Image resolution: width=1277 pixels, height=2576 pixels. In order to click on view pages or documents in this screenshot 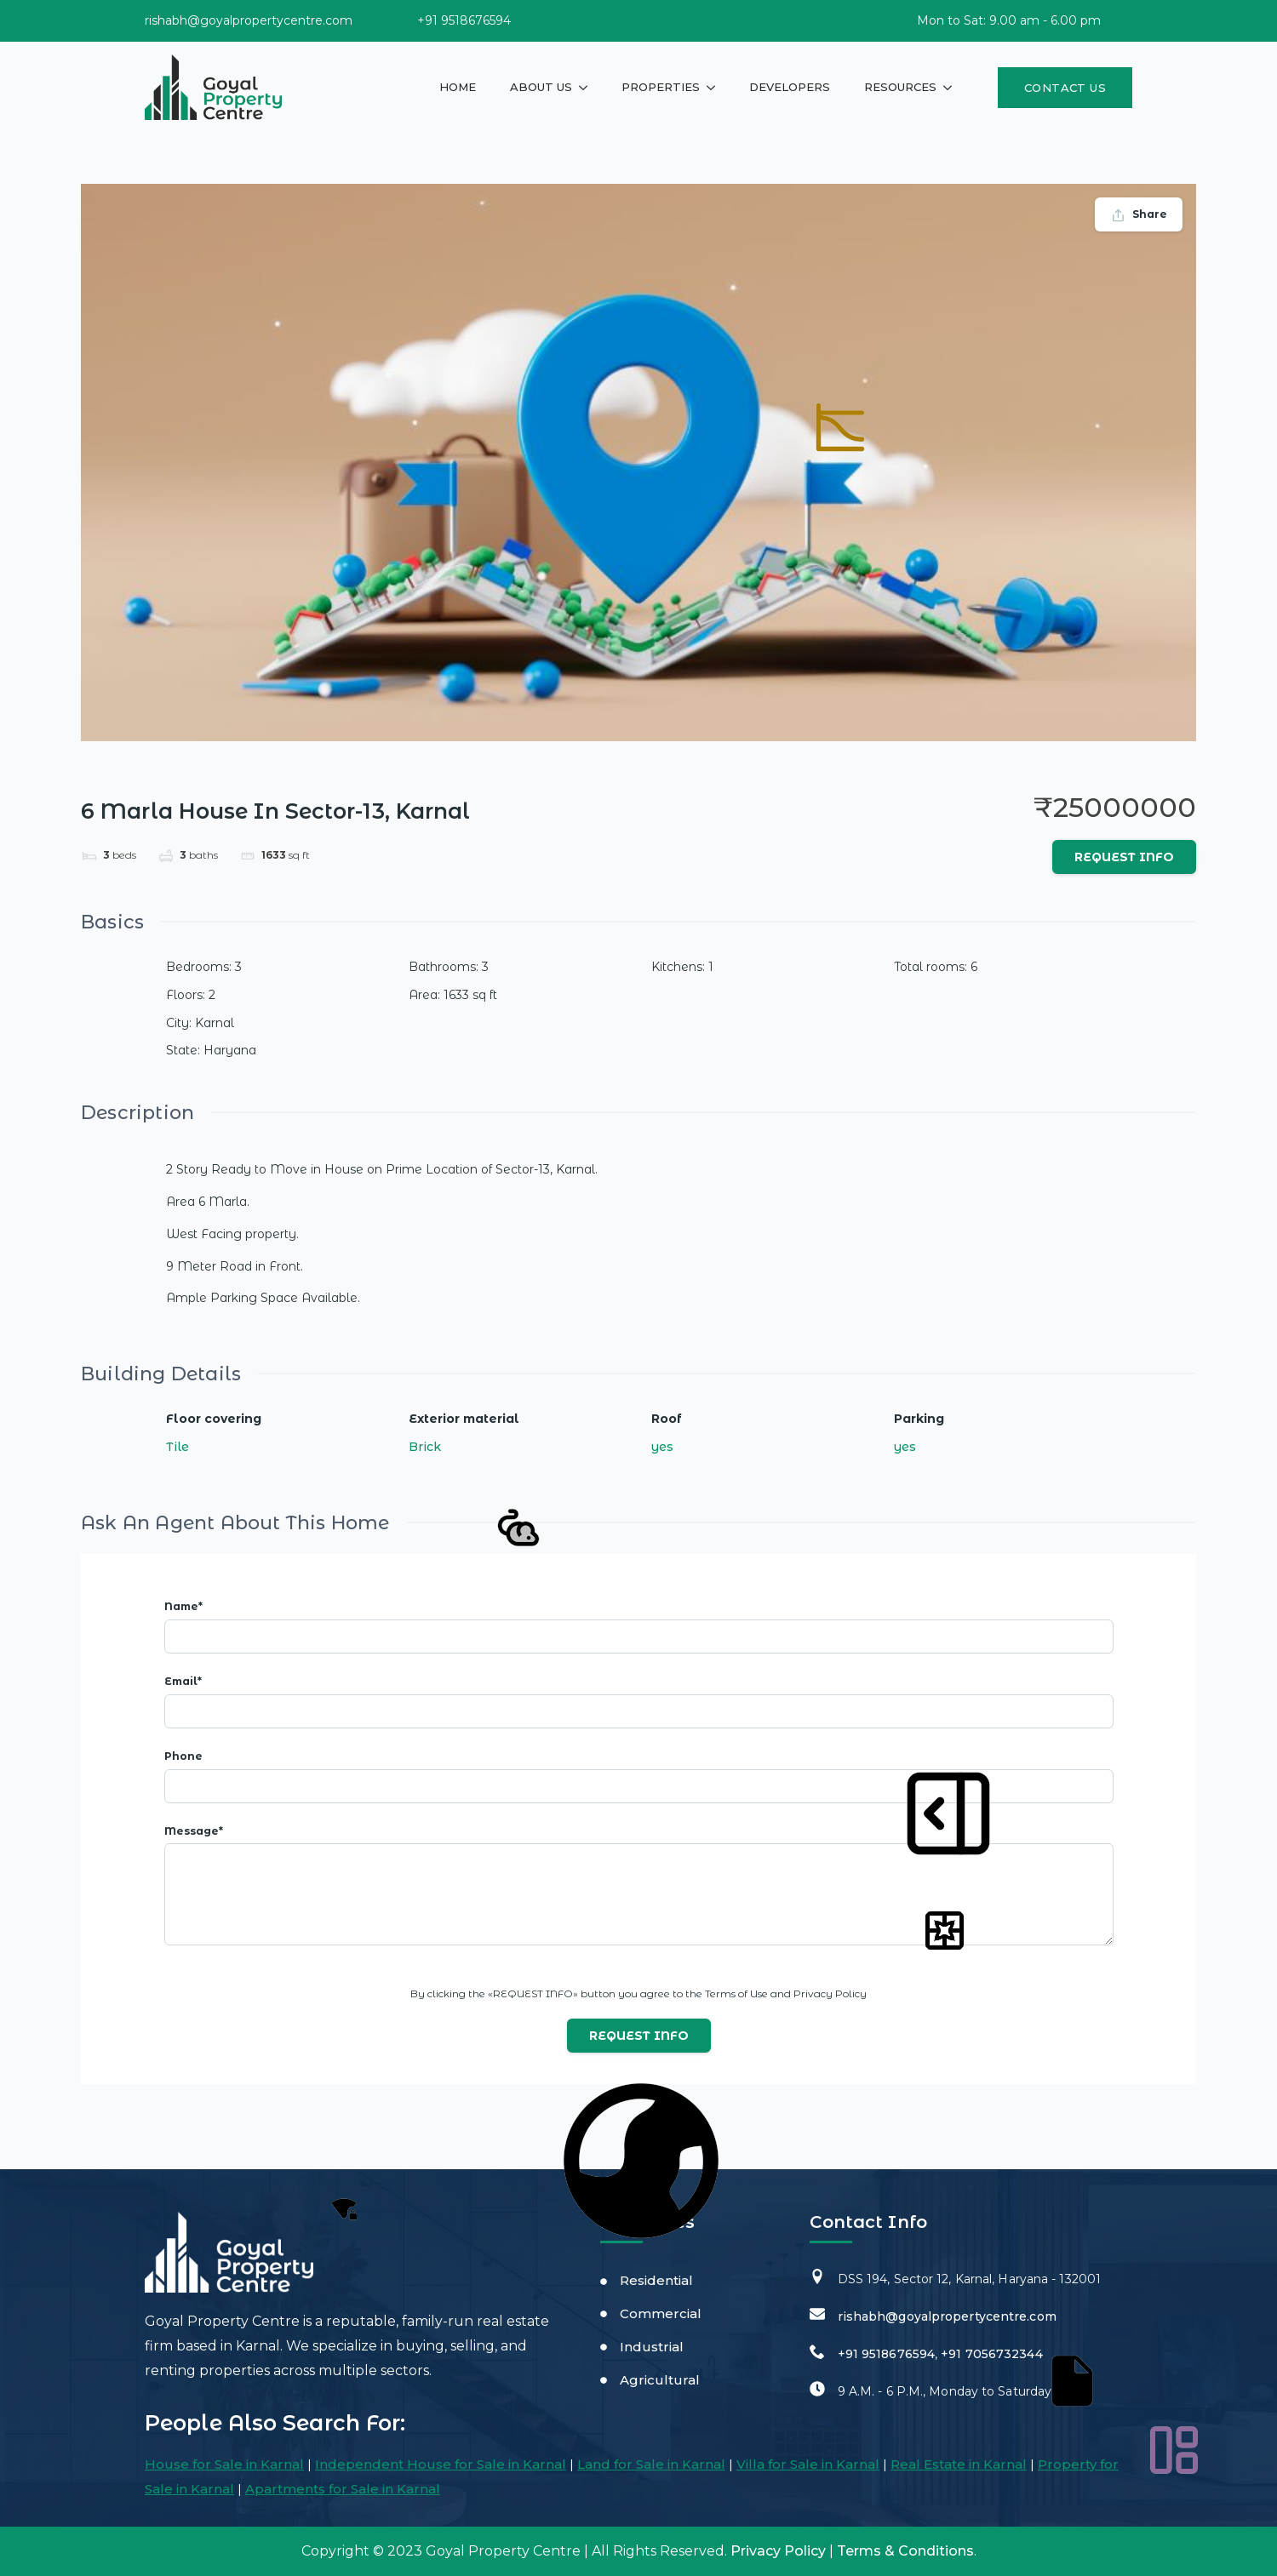, I will do `click(944, 1930)`.